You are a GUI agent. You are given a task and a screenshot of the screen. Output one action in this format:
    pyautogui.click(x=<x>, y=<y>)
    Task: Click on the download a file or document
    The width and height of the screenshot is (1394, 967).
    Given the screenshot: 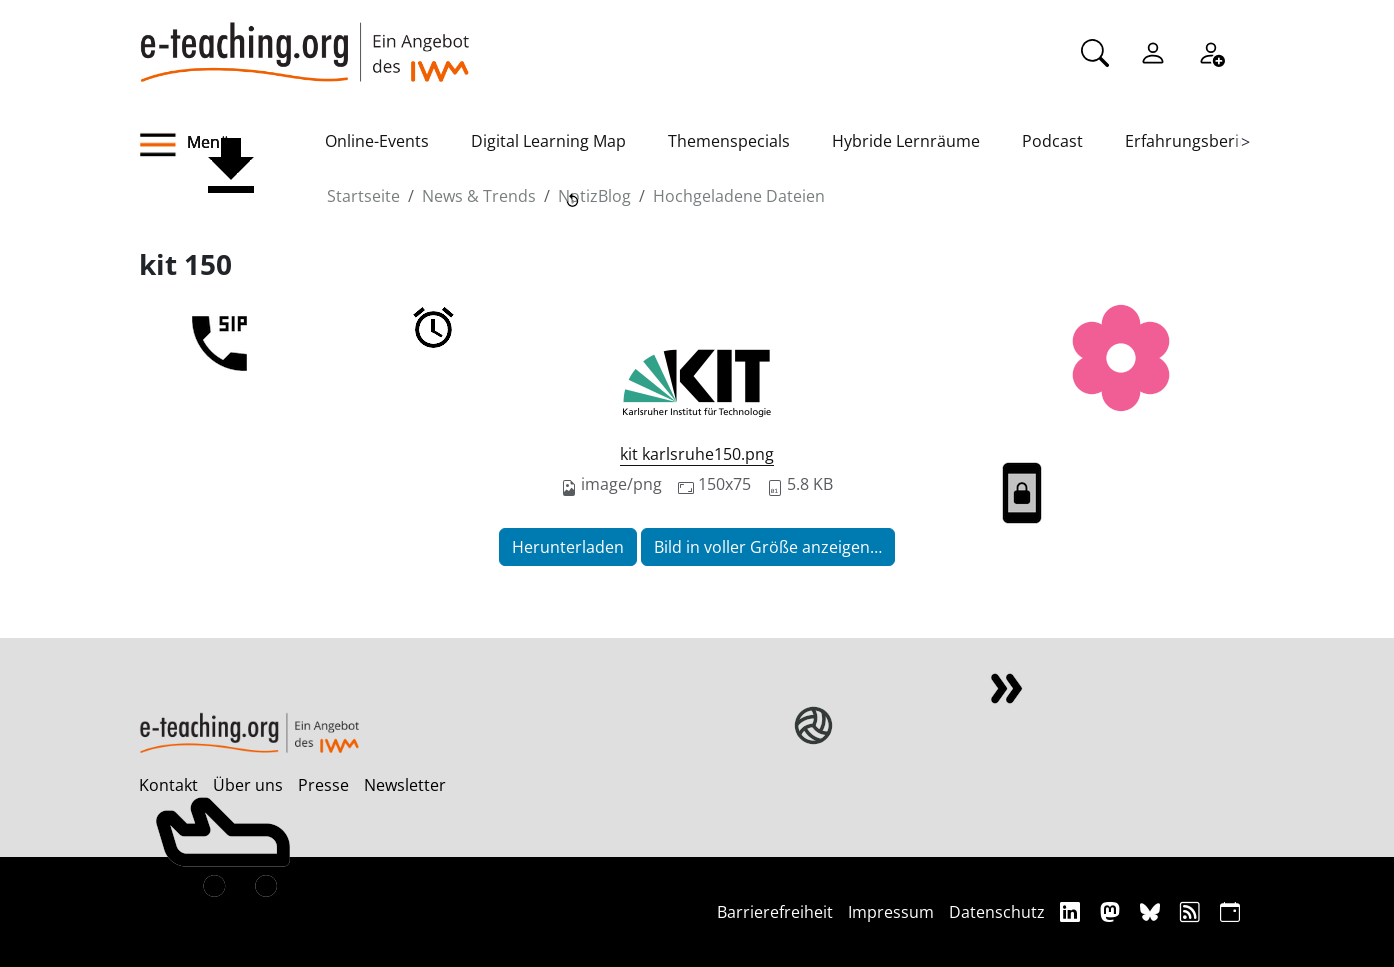 What is the action you would take?
    pyautogui.click(x=231, y=167)
    